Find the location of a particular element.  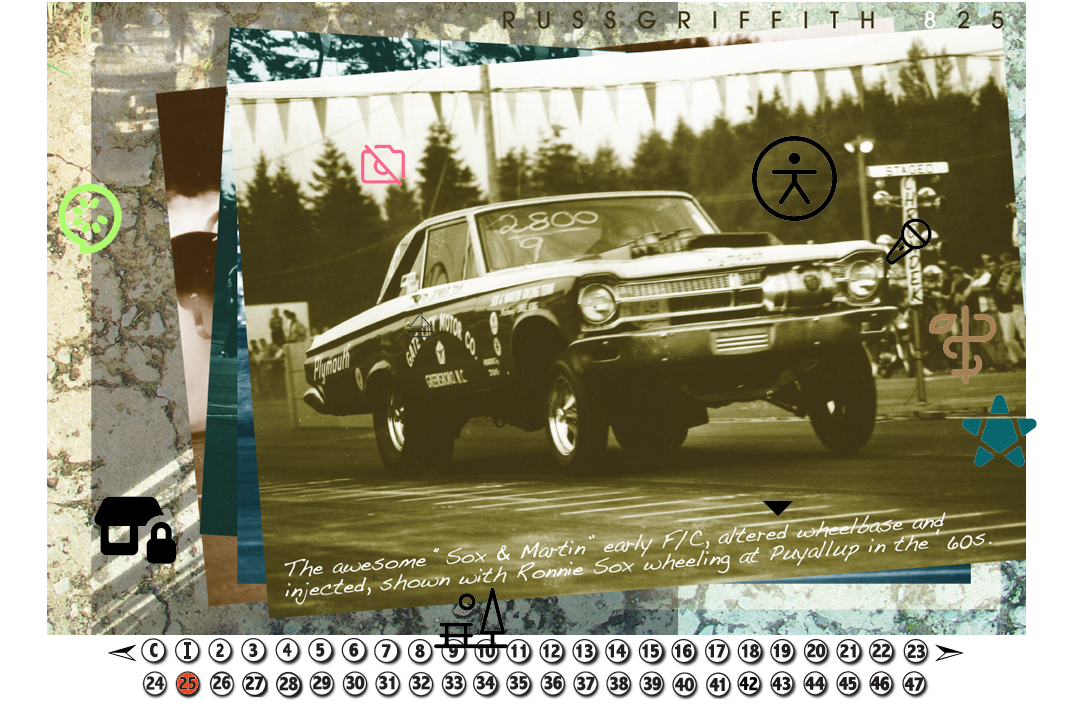

access voice recording or audio input is located at coordinates (907, 242).